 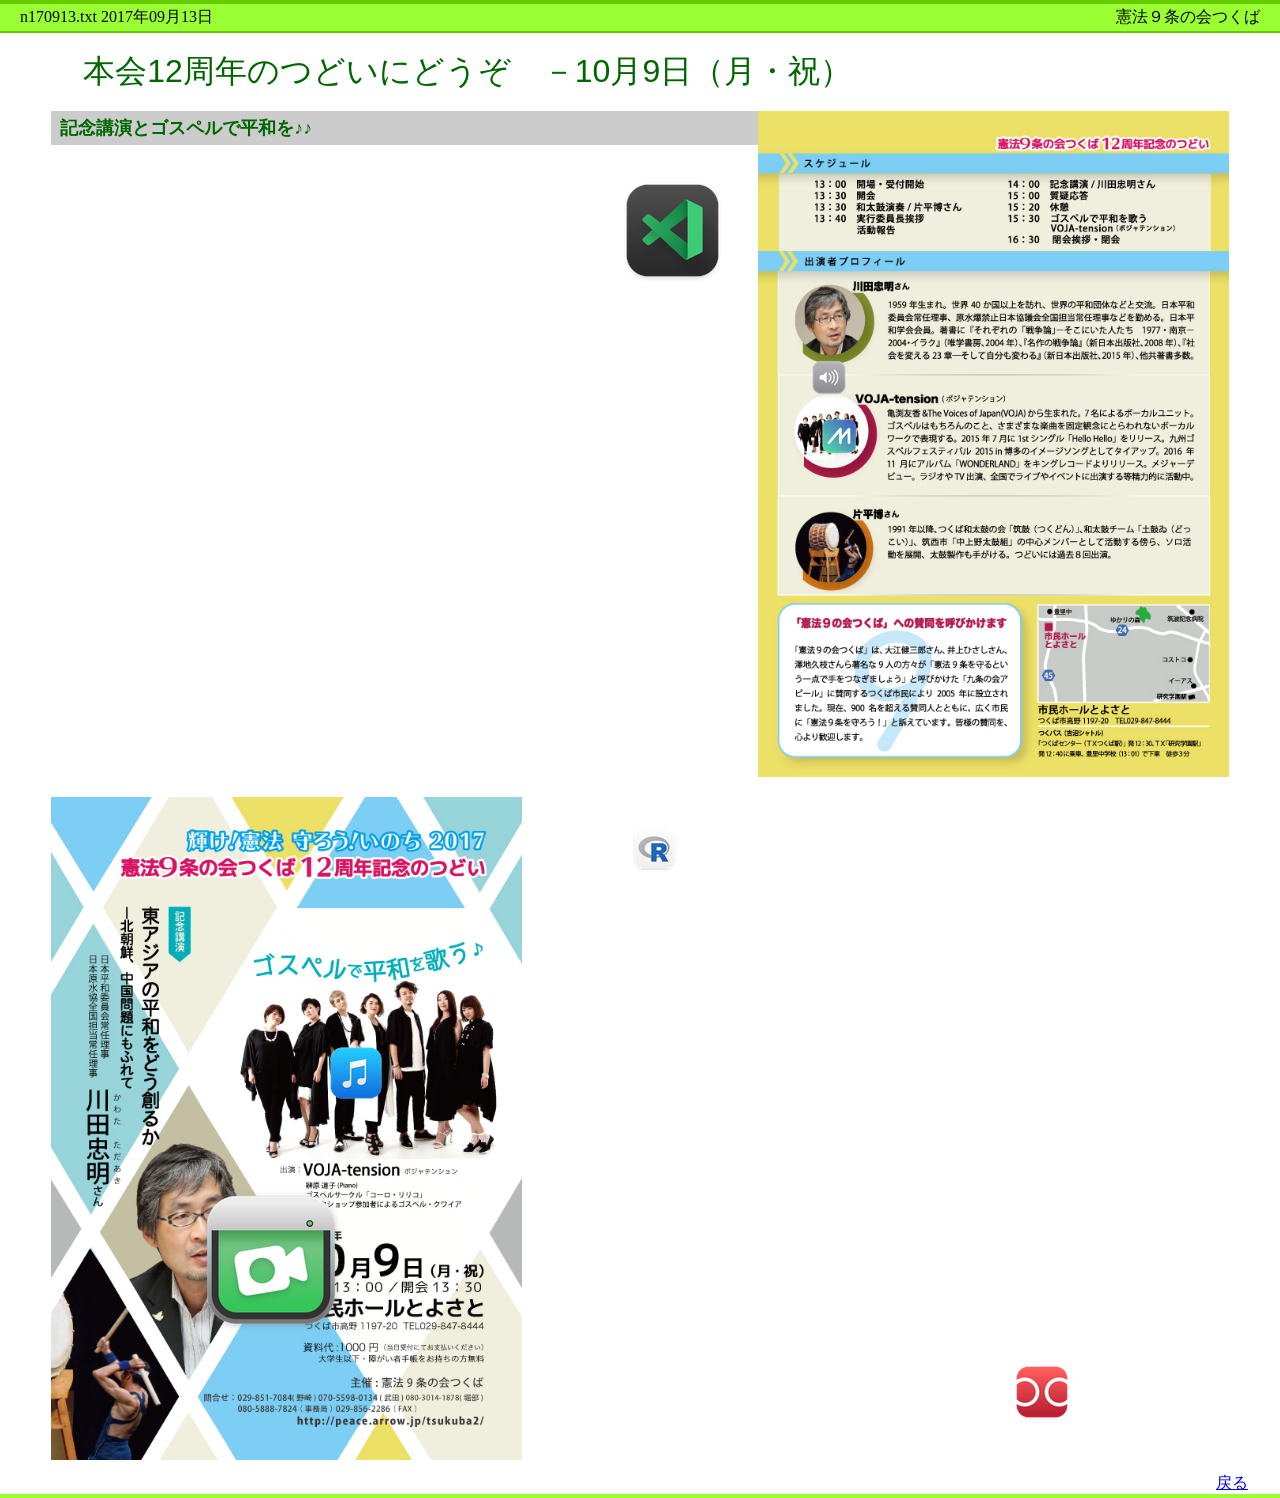 What do you see at coordinates (654, 849) in the screenshot?
I see `open R statistical computing application` at bounding box center [654, 849].